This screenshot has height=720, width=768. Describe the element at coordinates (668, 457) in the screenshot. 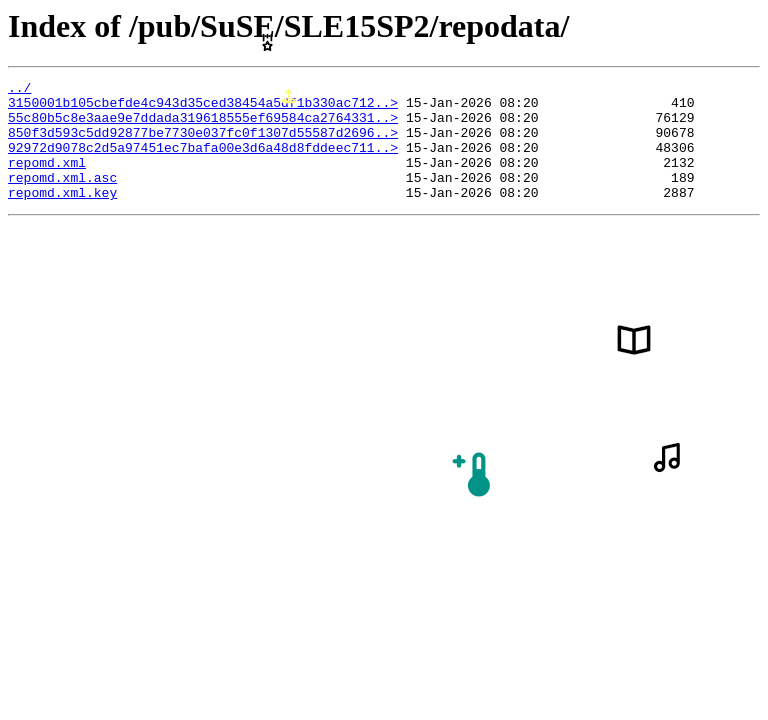

I see `access music library or player` at that location.